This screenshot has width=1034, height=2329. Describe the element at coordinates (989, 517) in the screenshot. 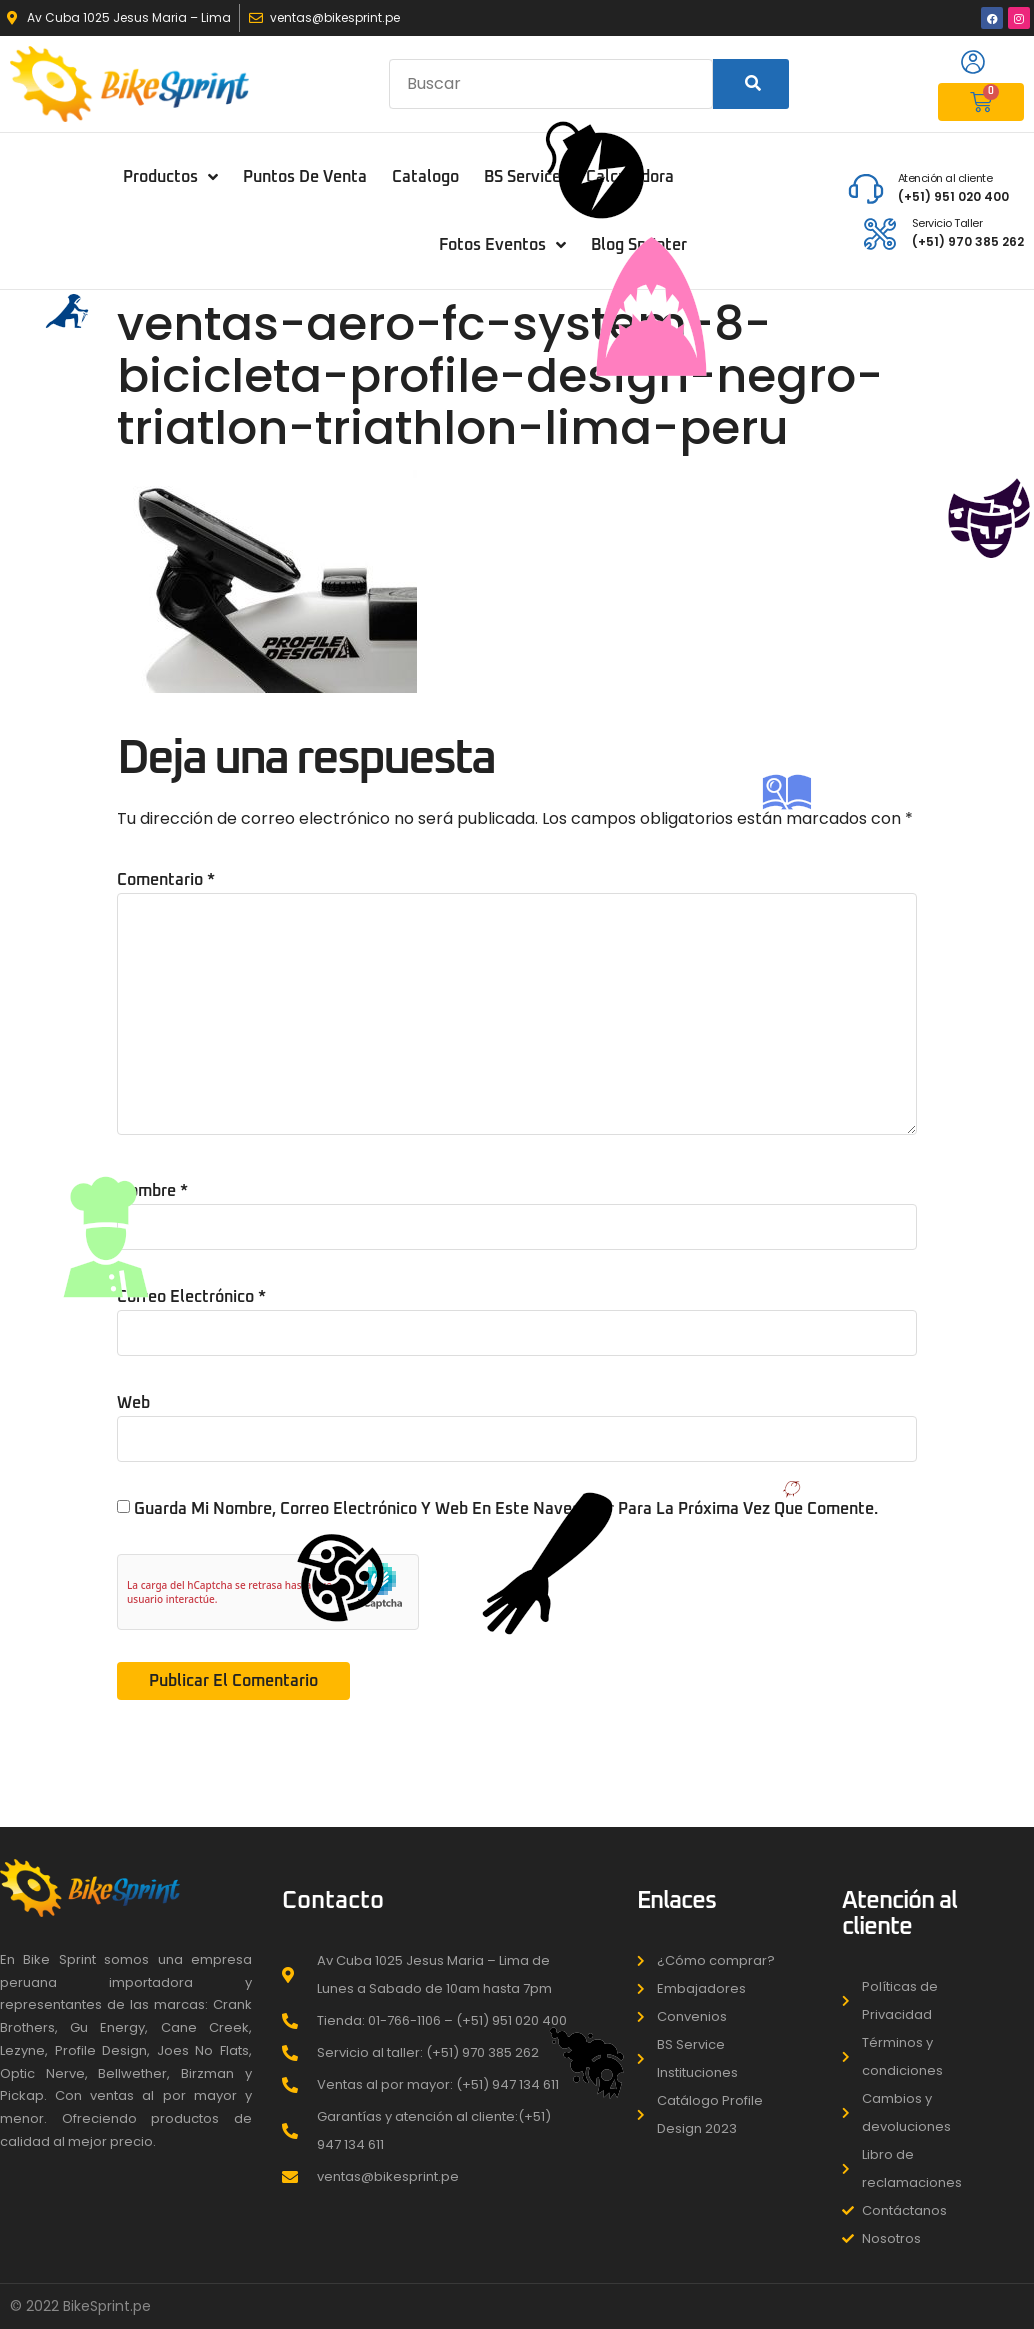

I see `access theater or entertainment section` at that location.